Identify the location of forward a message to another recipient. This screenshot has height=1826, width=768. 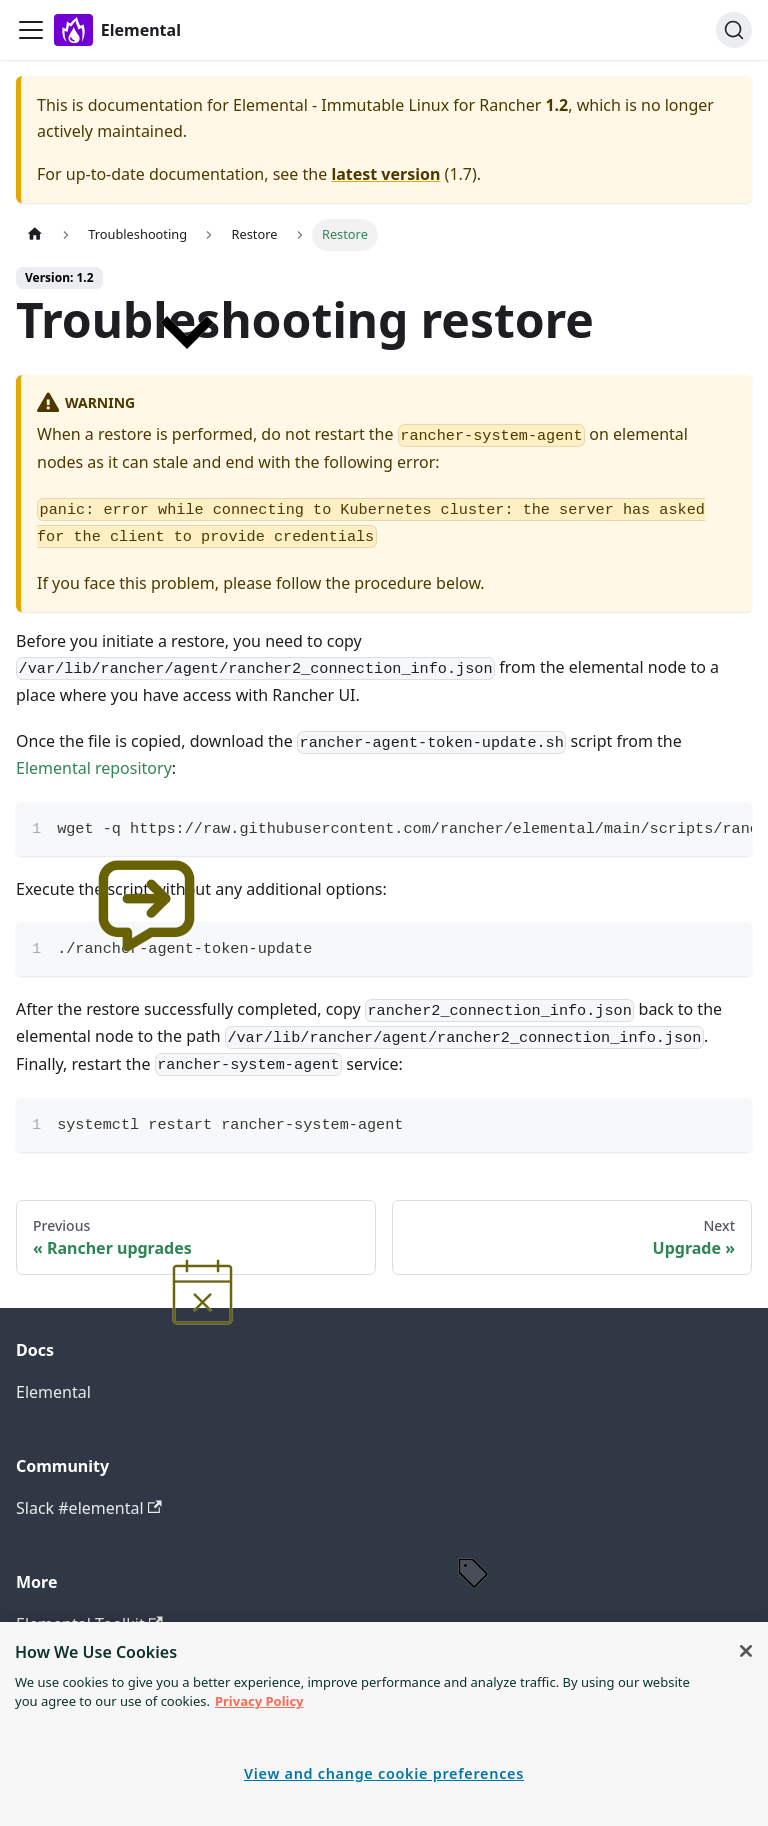
(146, 903).